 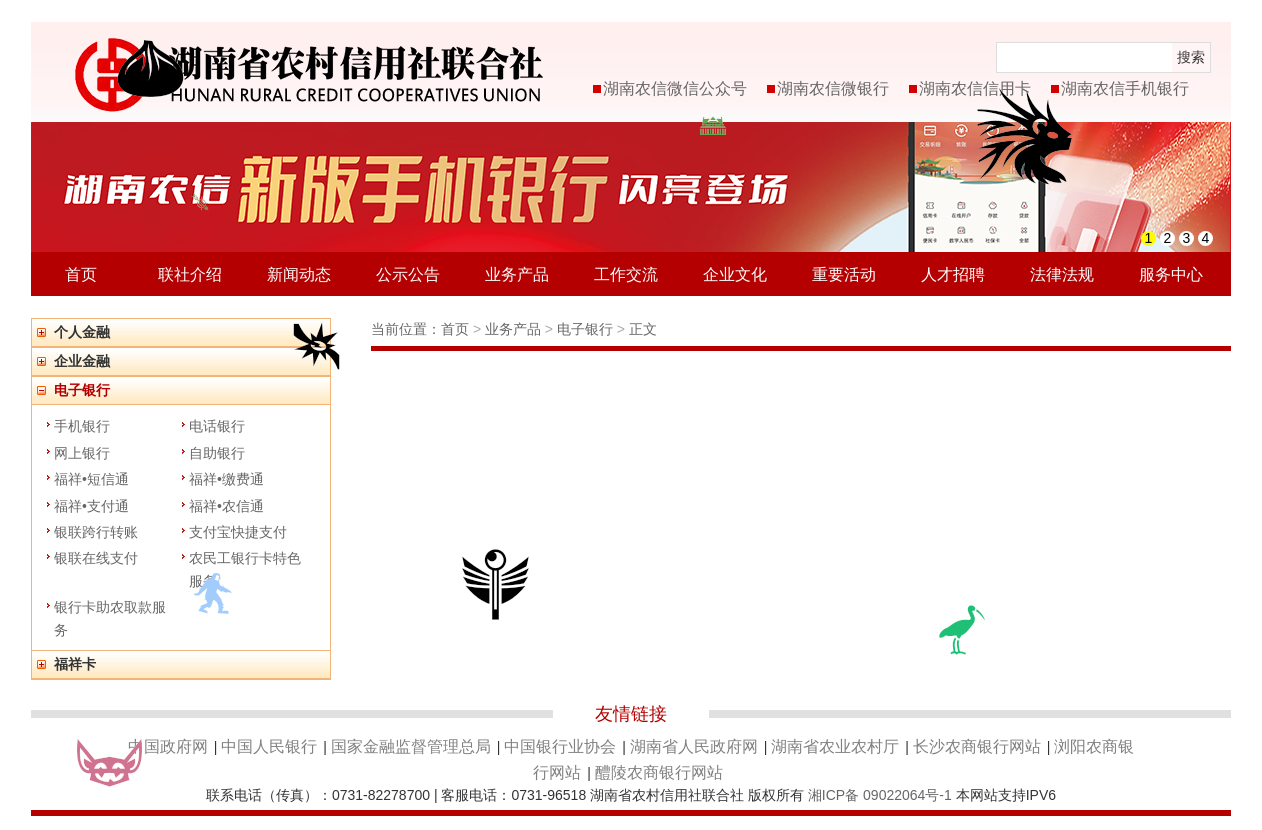 What do you see at coordinates (713, 124) in the screenshot?
I see `view viking longhouse building` at bounding box center [713, 124].